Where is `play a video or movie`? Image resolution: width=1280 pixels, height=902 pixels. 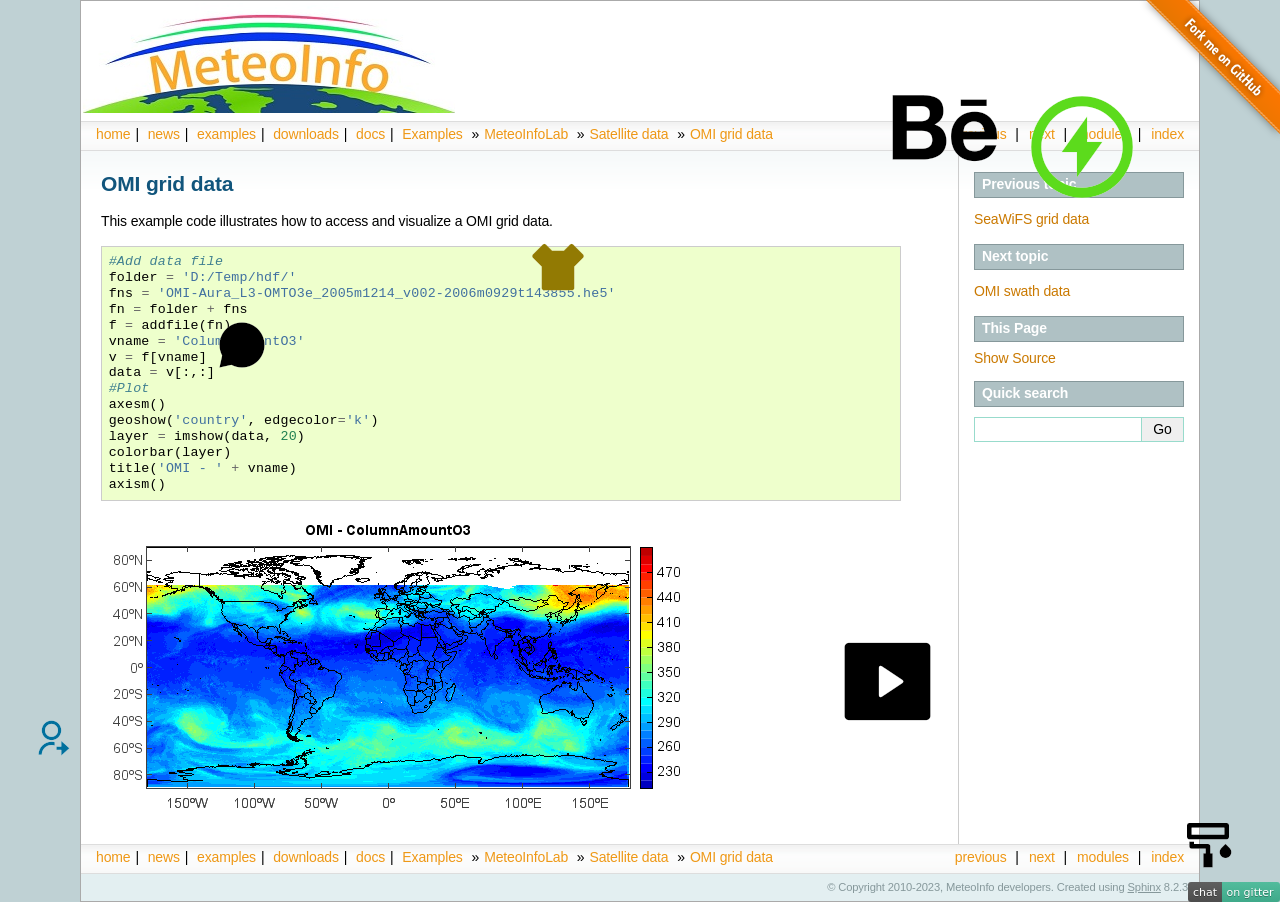
play a video or movie is located at coordinates (887, 681).